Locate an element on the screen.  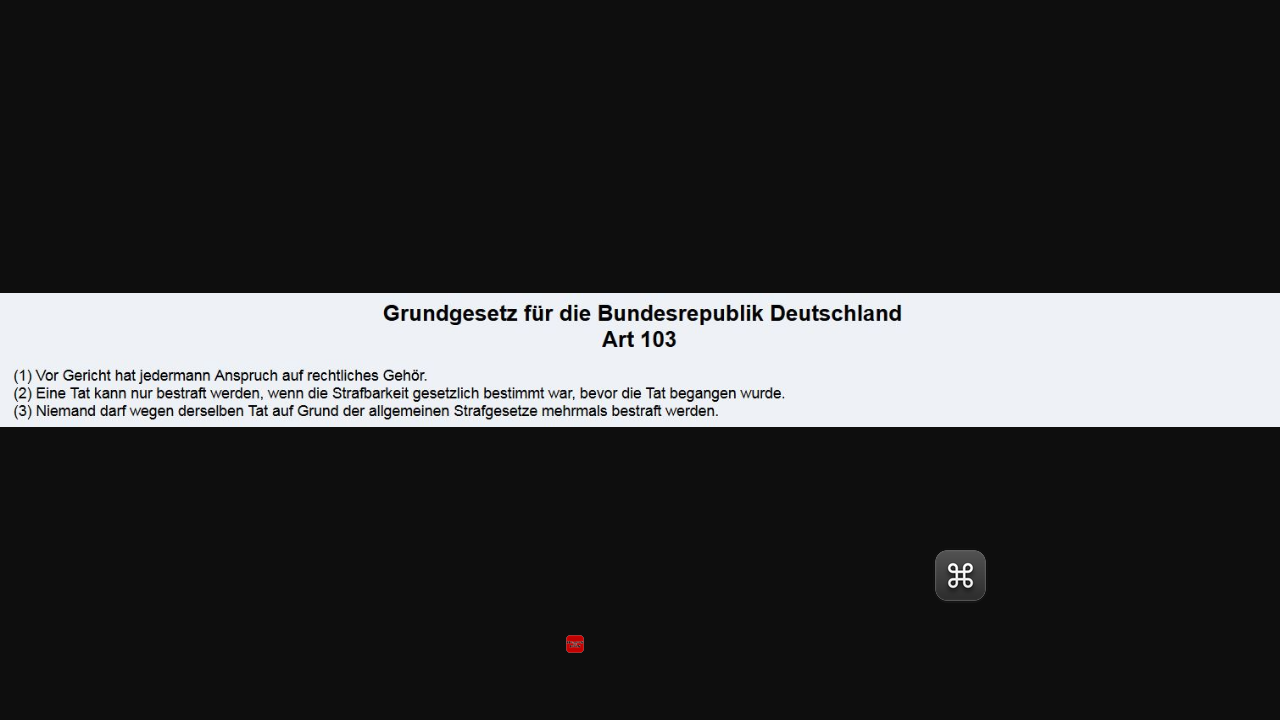
launch Hearts of Iron game is located at coordinates (575, 644).